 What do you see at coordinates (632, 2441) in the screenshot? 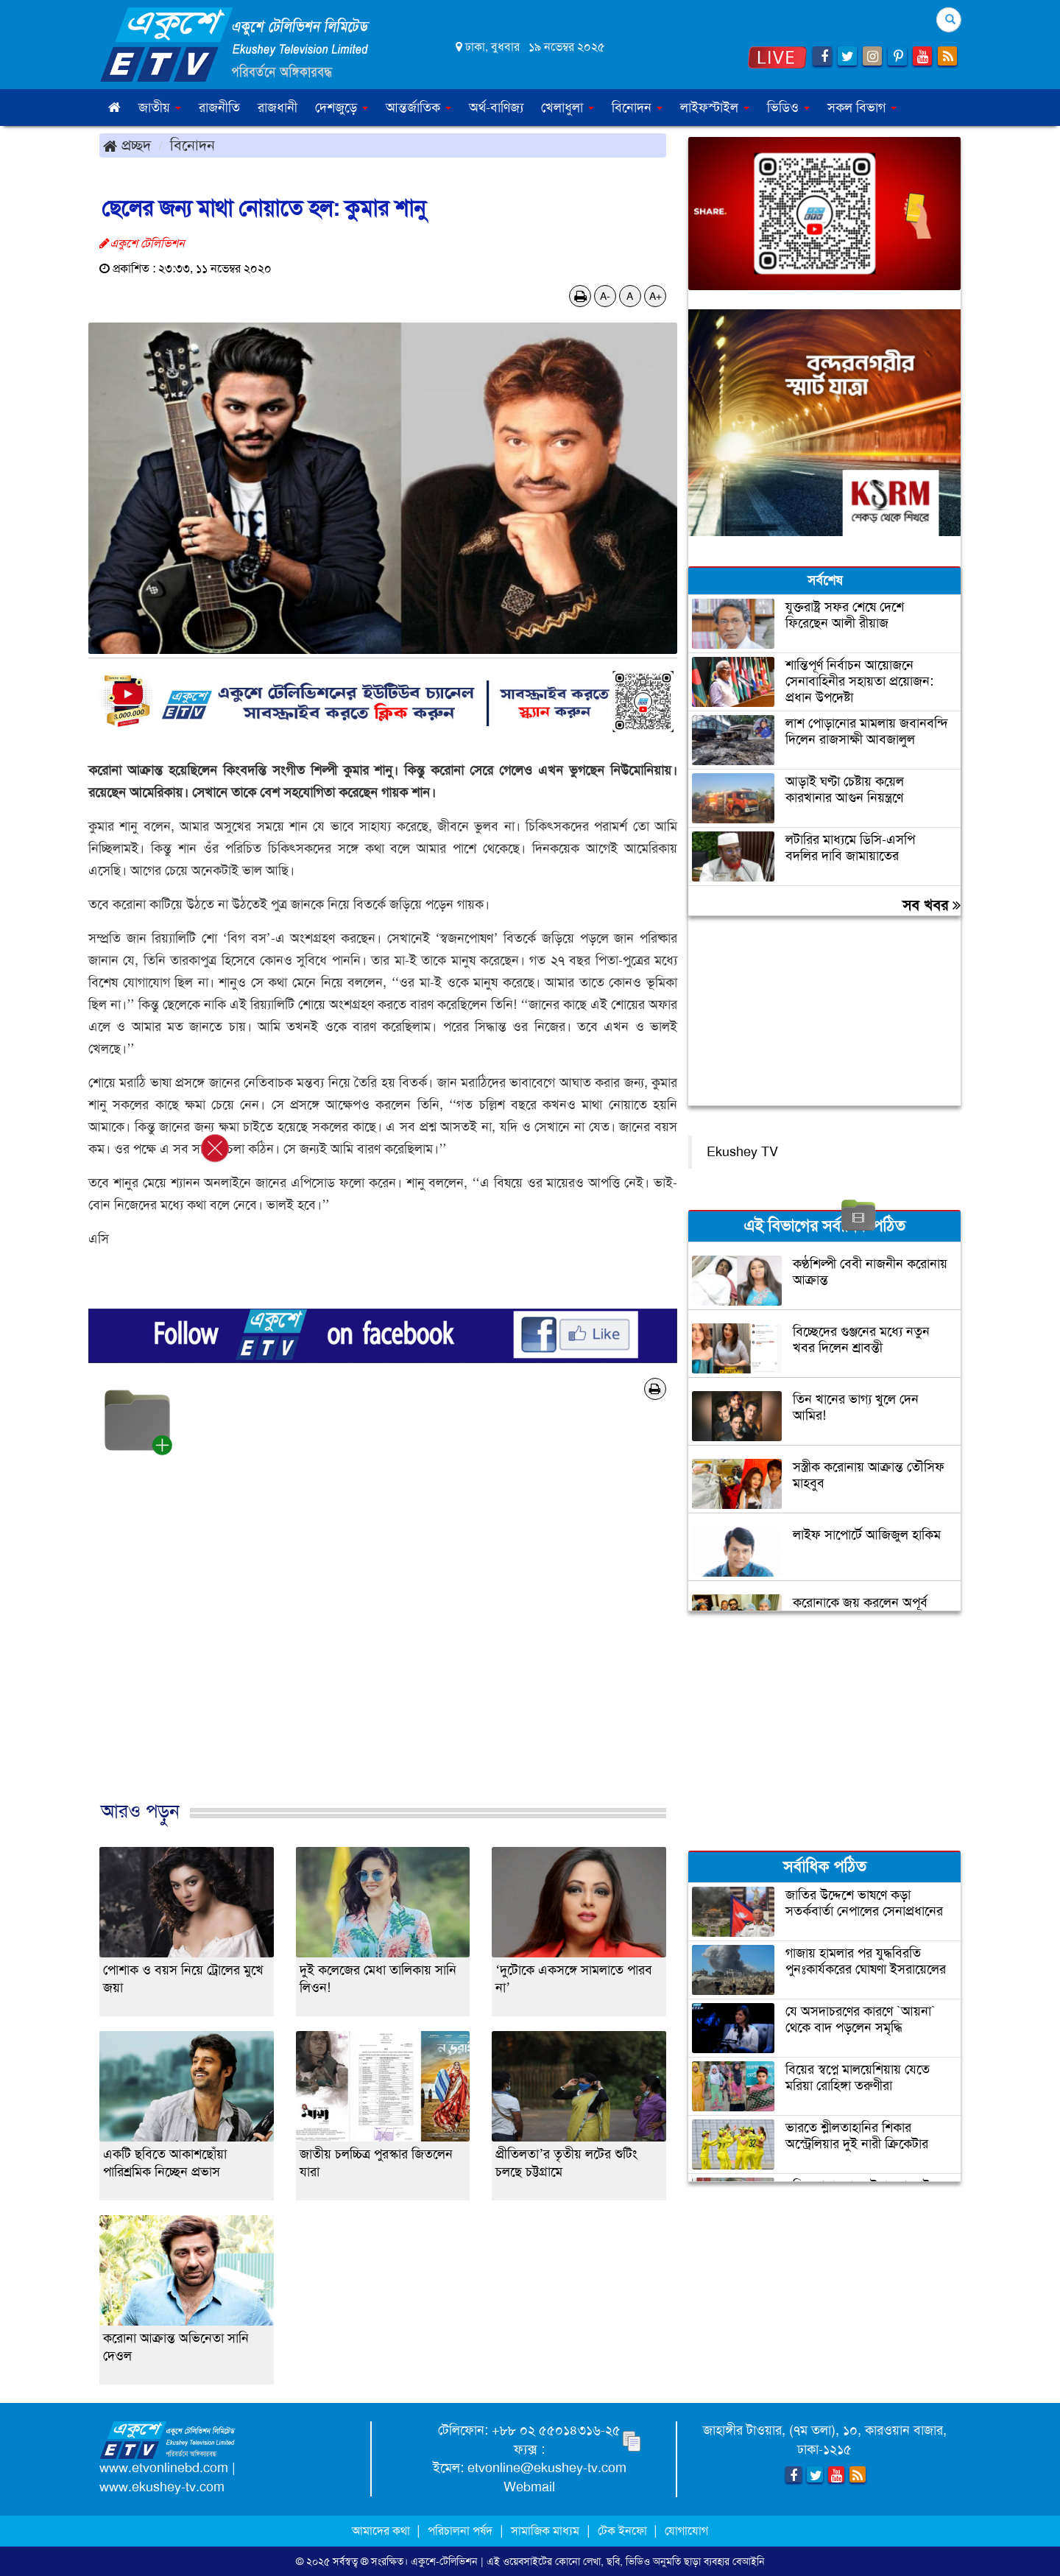
I see `copy selected content to clipboard` at bounding box center [632, 2441].